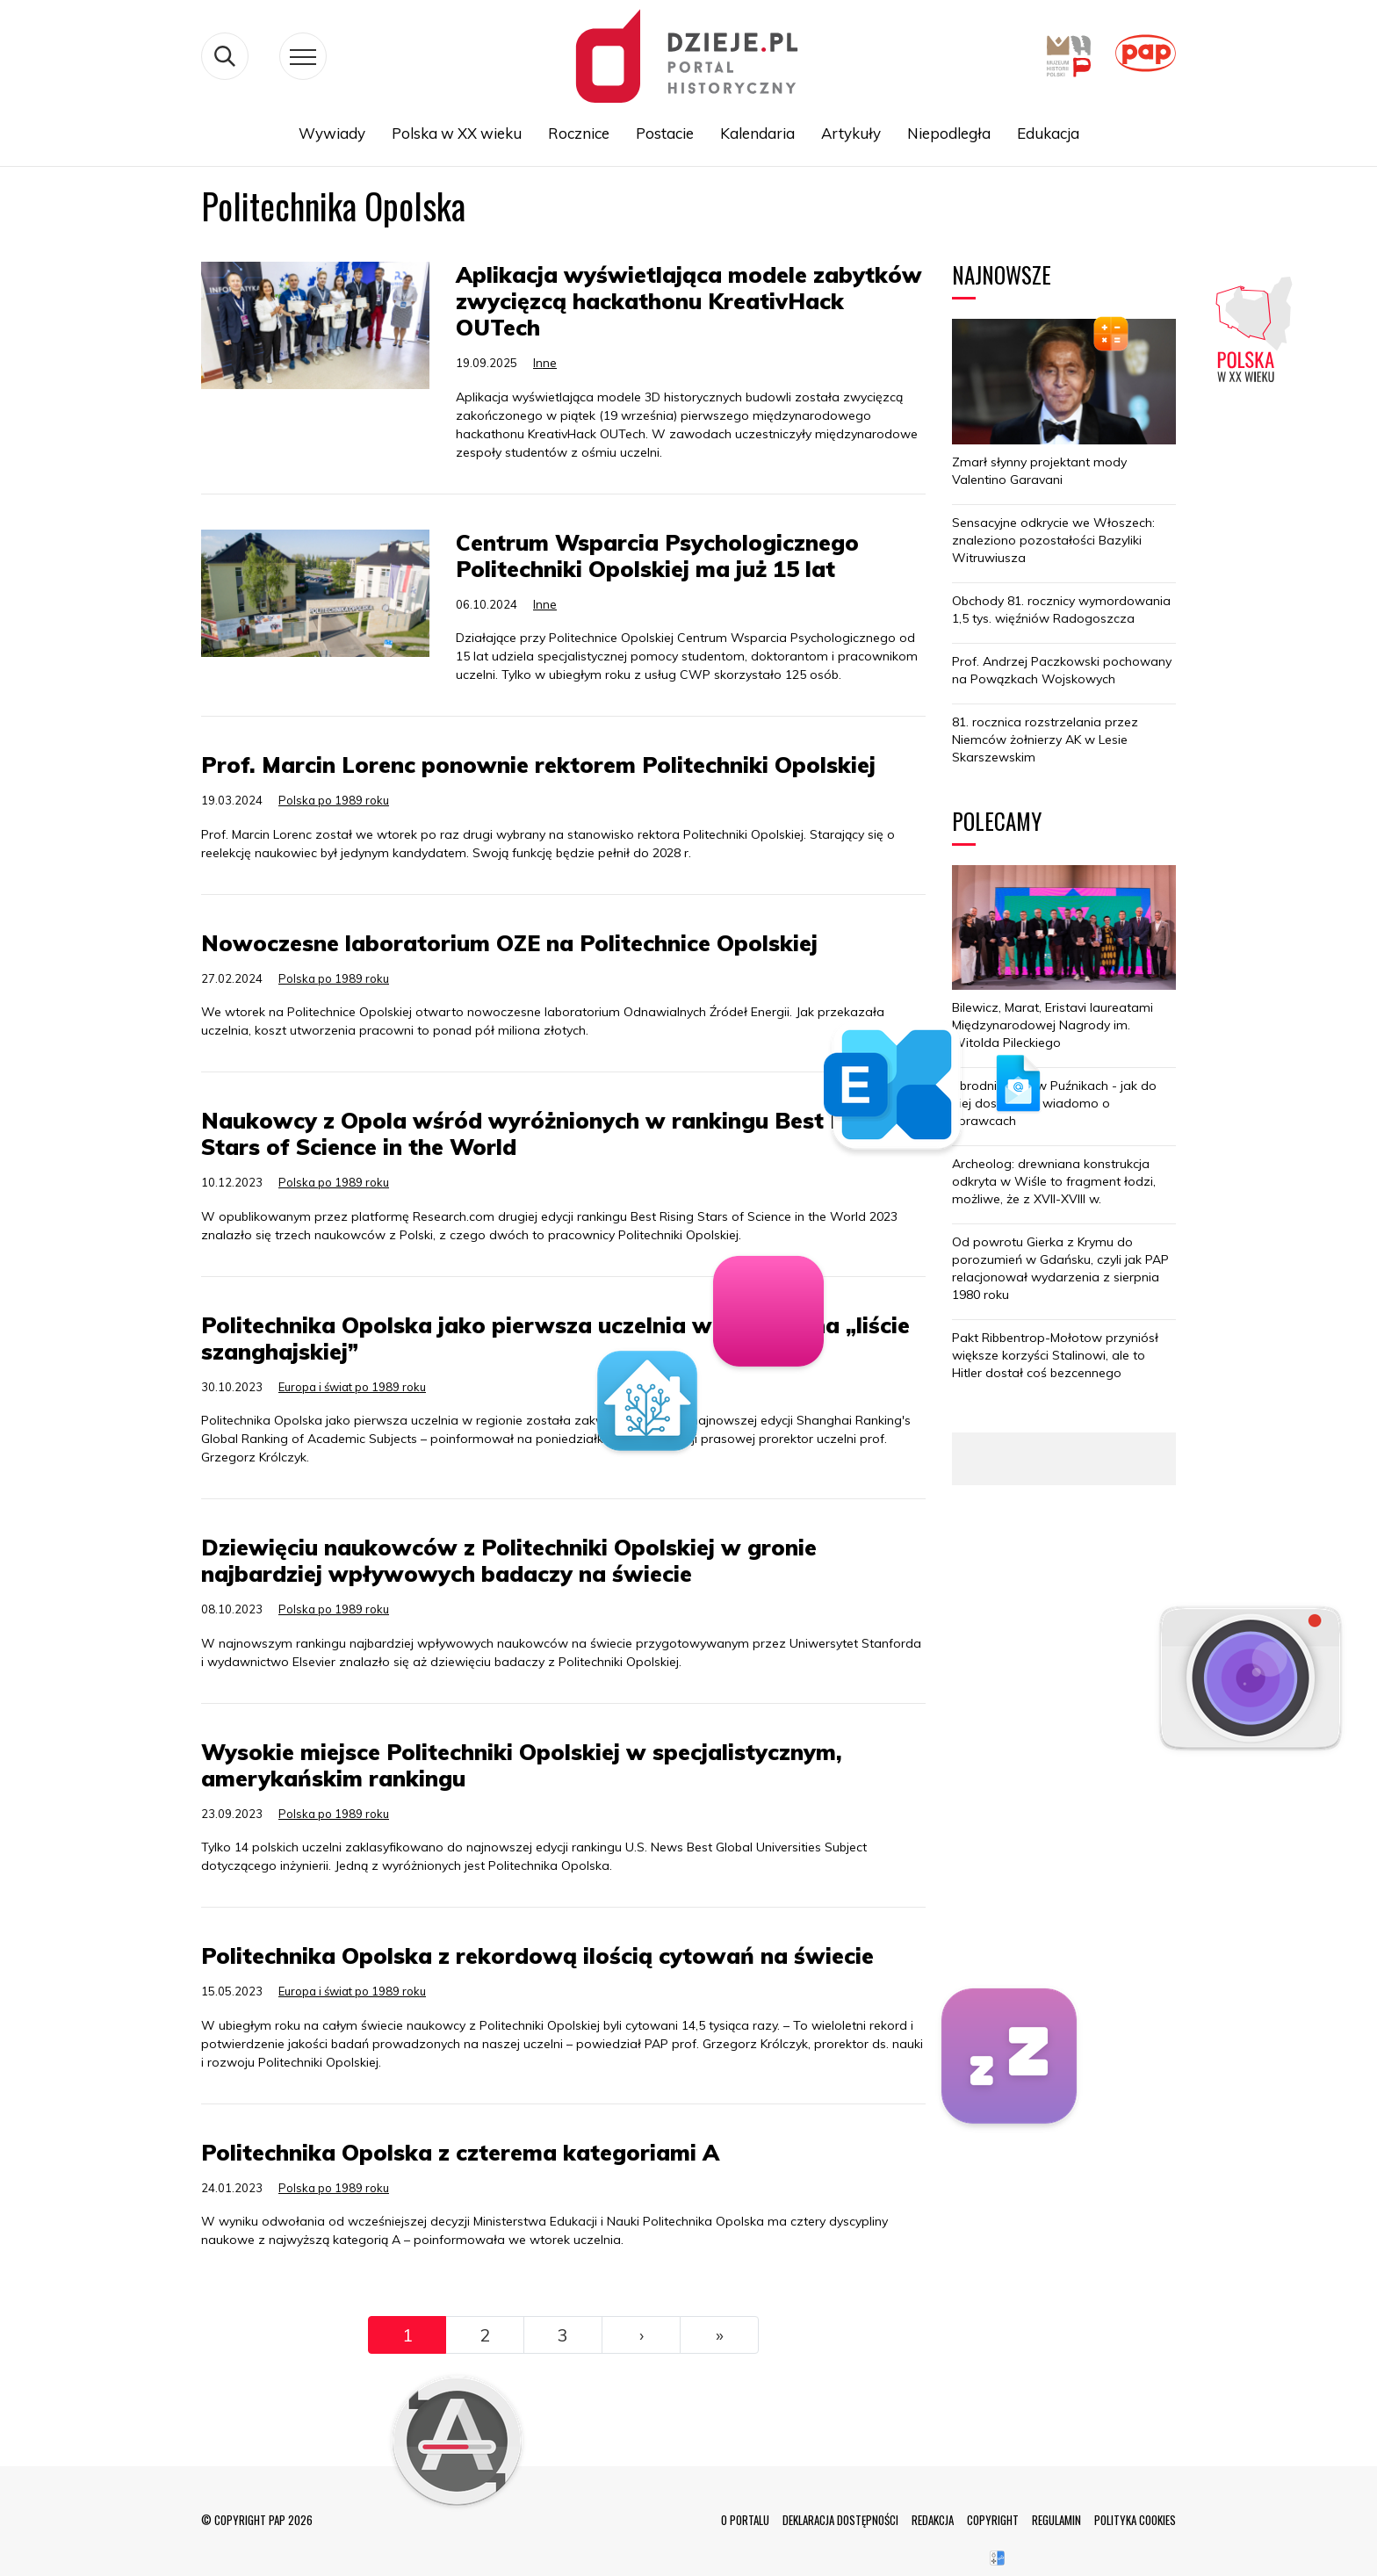 This screenshot has height=2576, width=1377. What do you see at coordinates (1018, 1084) in the screenshot?
I see `an email message file or .eml attachment` at bounding box center [1018, 1084].